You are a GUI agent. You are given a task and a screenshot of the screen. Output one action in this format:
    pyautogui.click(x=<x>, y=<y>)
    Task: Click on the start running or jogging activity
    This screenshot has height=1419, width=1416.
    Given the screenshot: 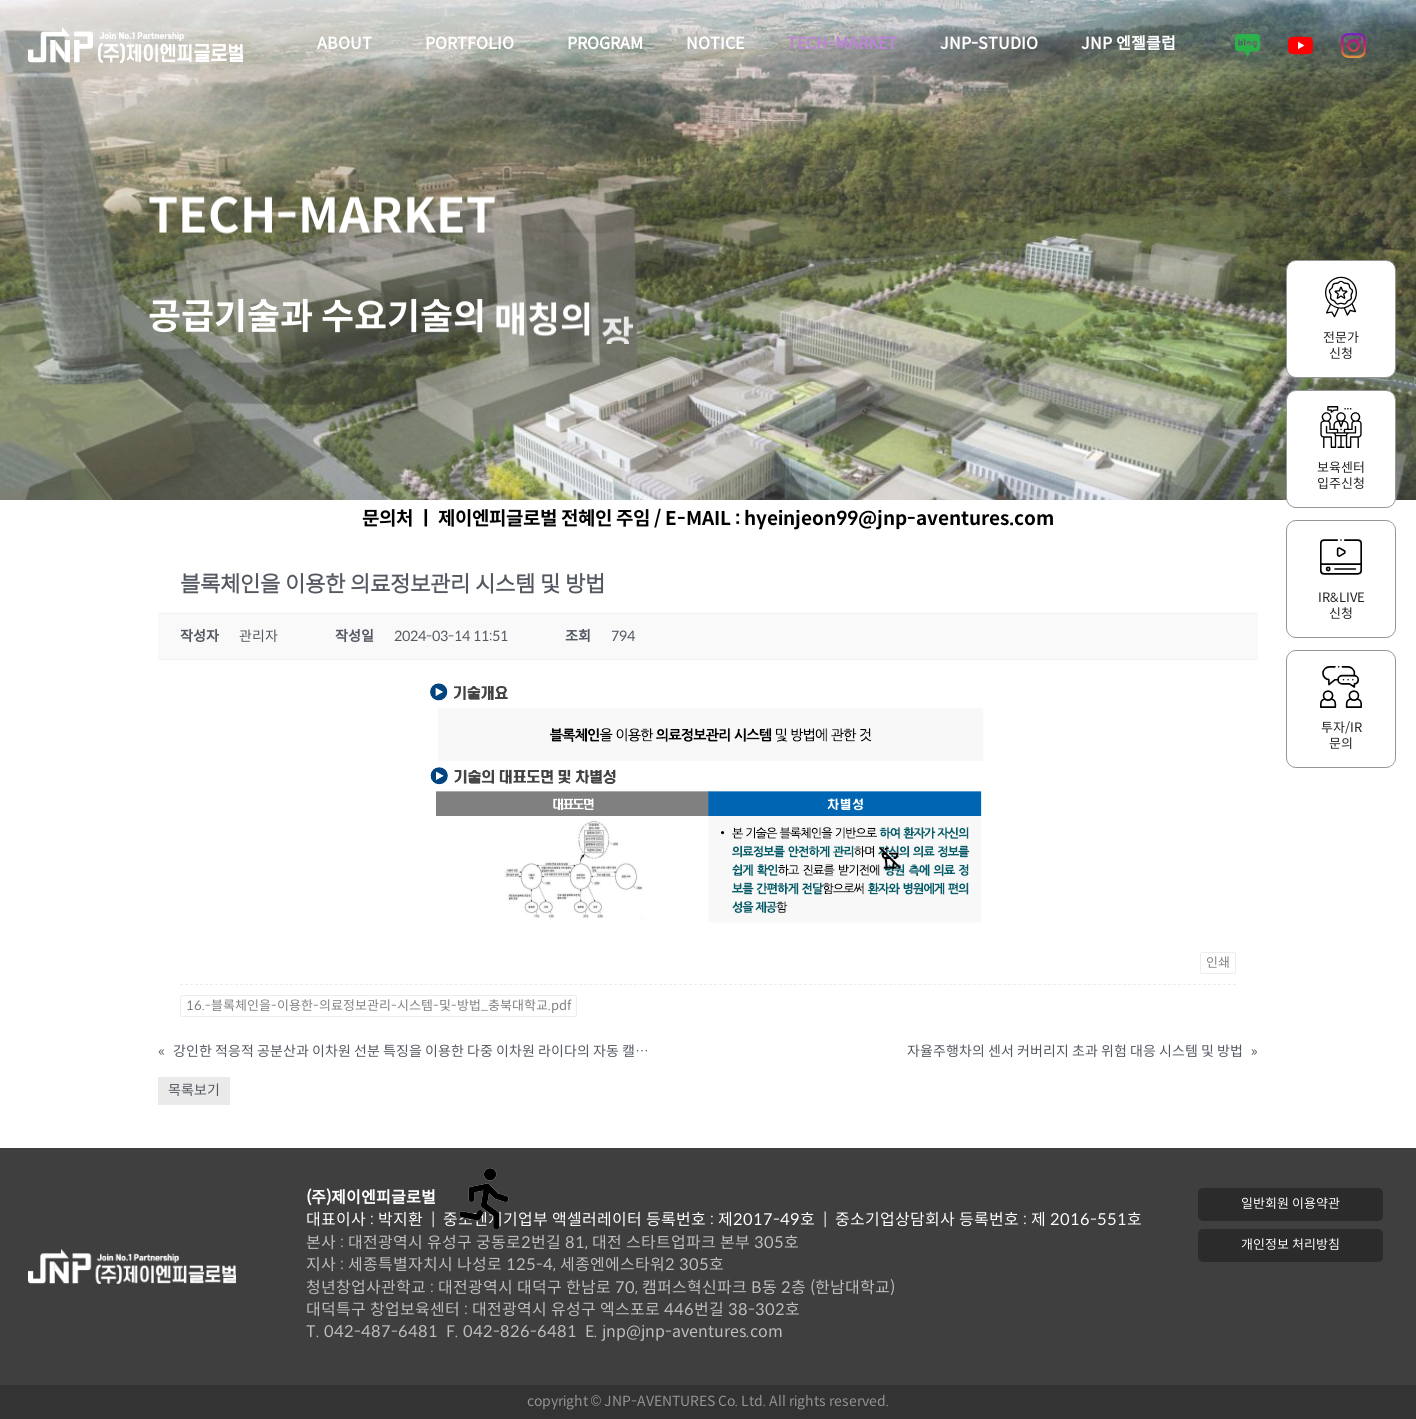 What is the action you would take?
    pyautogui.click(x=487, y=1199)
    